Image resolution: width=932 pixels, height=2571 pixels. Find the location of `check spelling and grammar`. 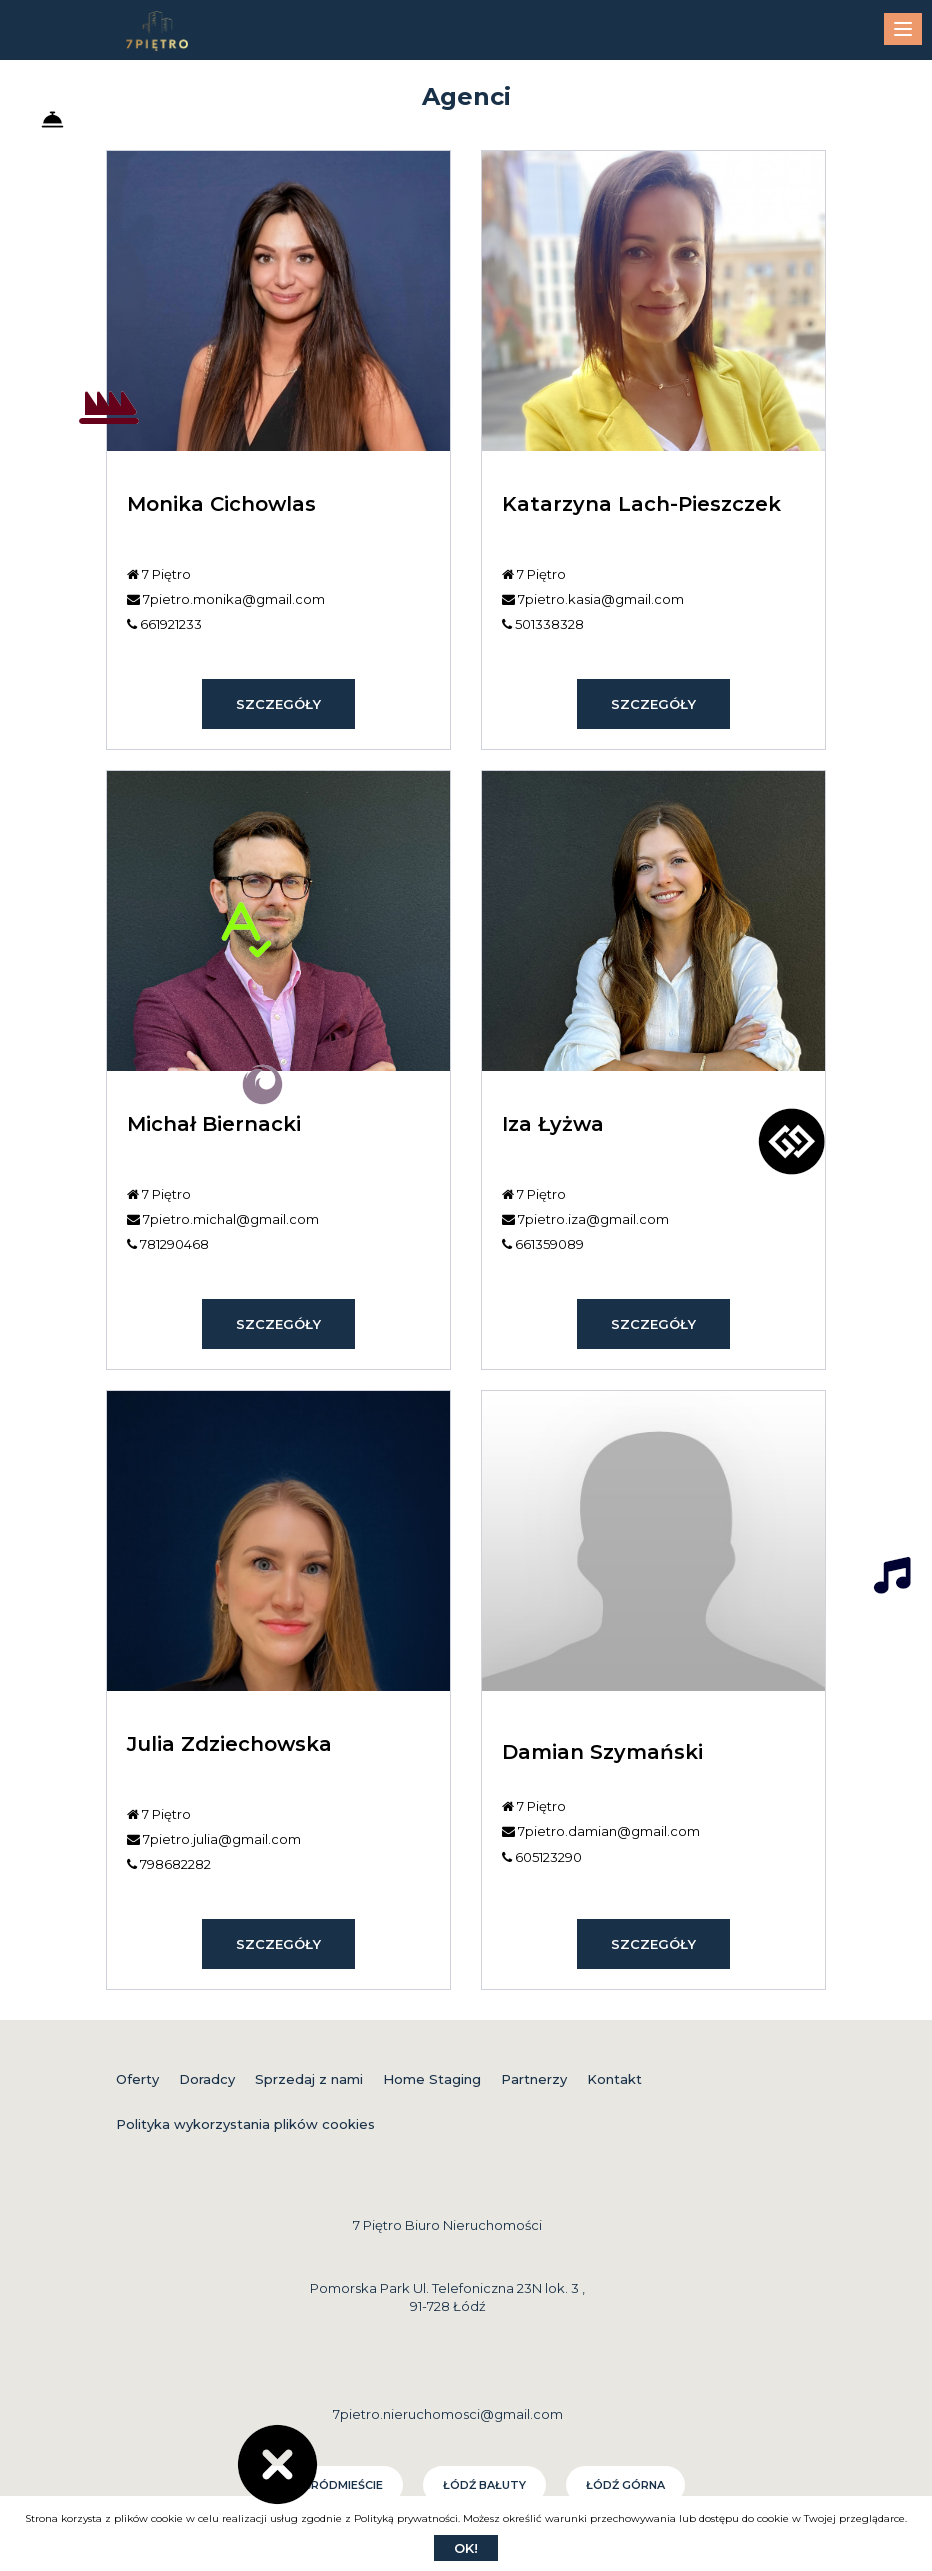

check spelling and grammar is located at coordinates (241, 927).